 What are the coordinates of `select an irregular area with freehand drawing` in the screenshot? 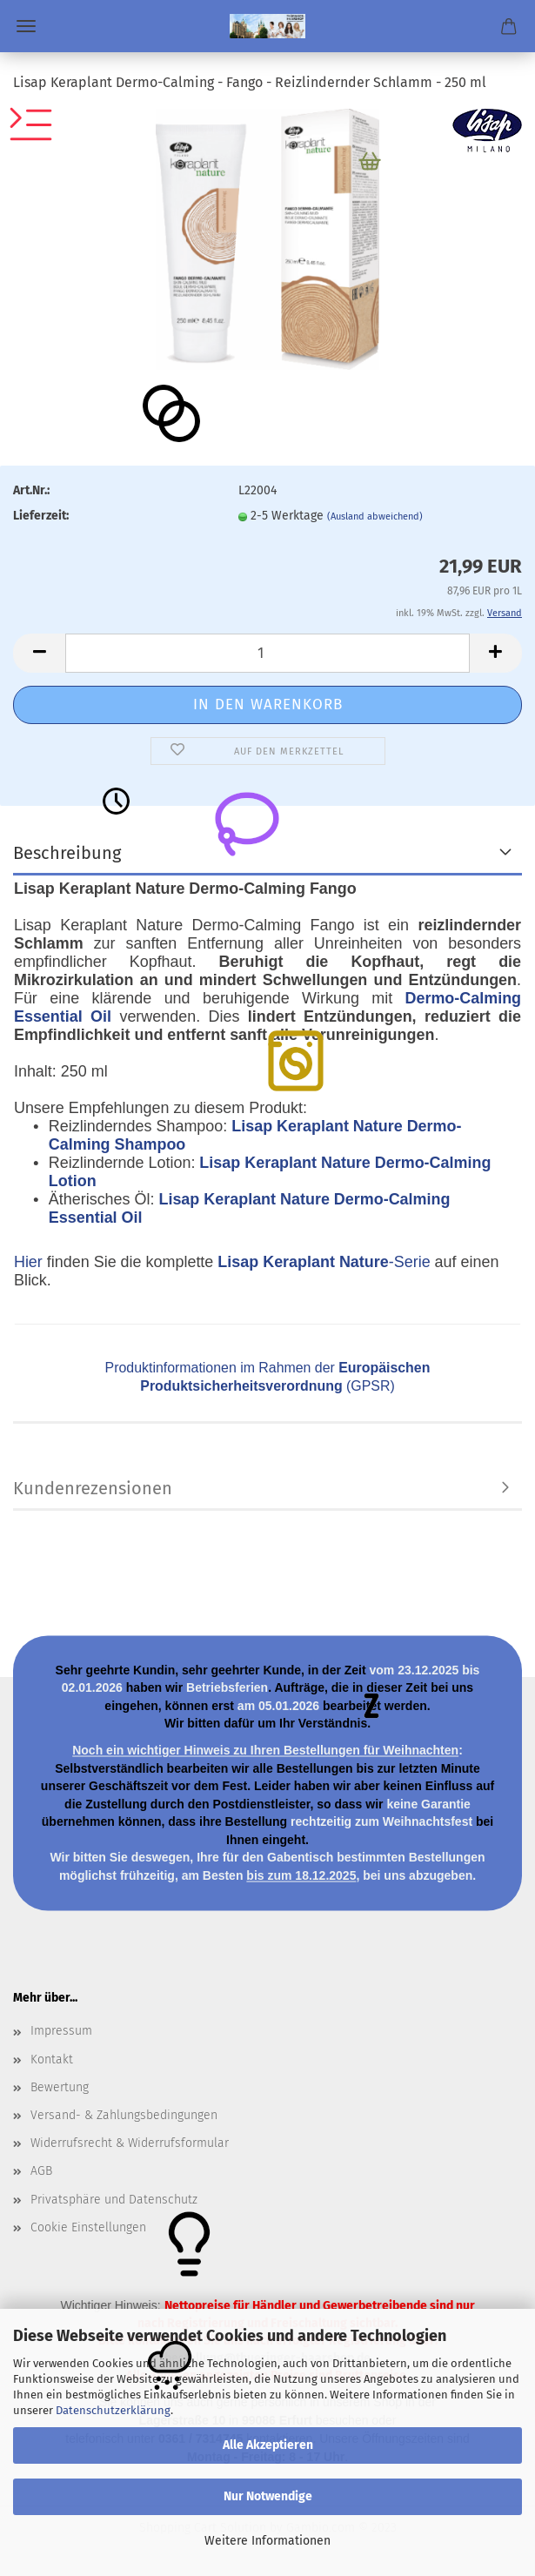 It's located at (247, 824).